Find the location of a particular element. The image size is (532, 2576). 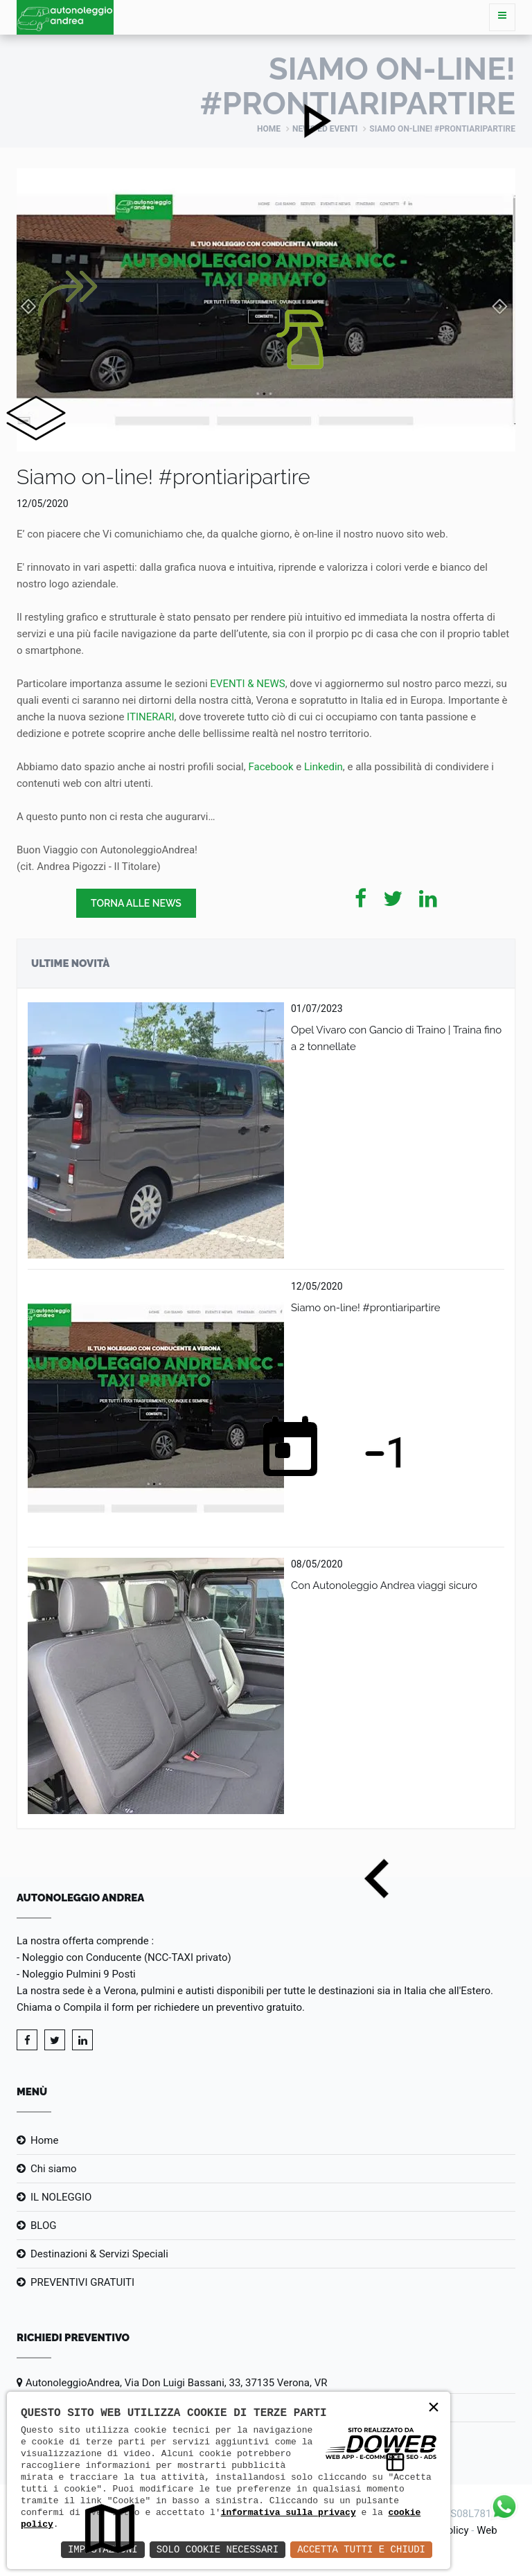

play media content is located at coordinates (314, 121).